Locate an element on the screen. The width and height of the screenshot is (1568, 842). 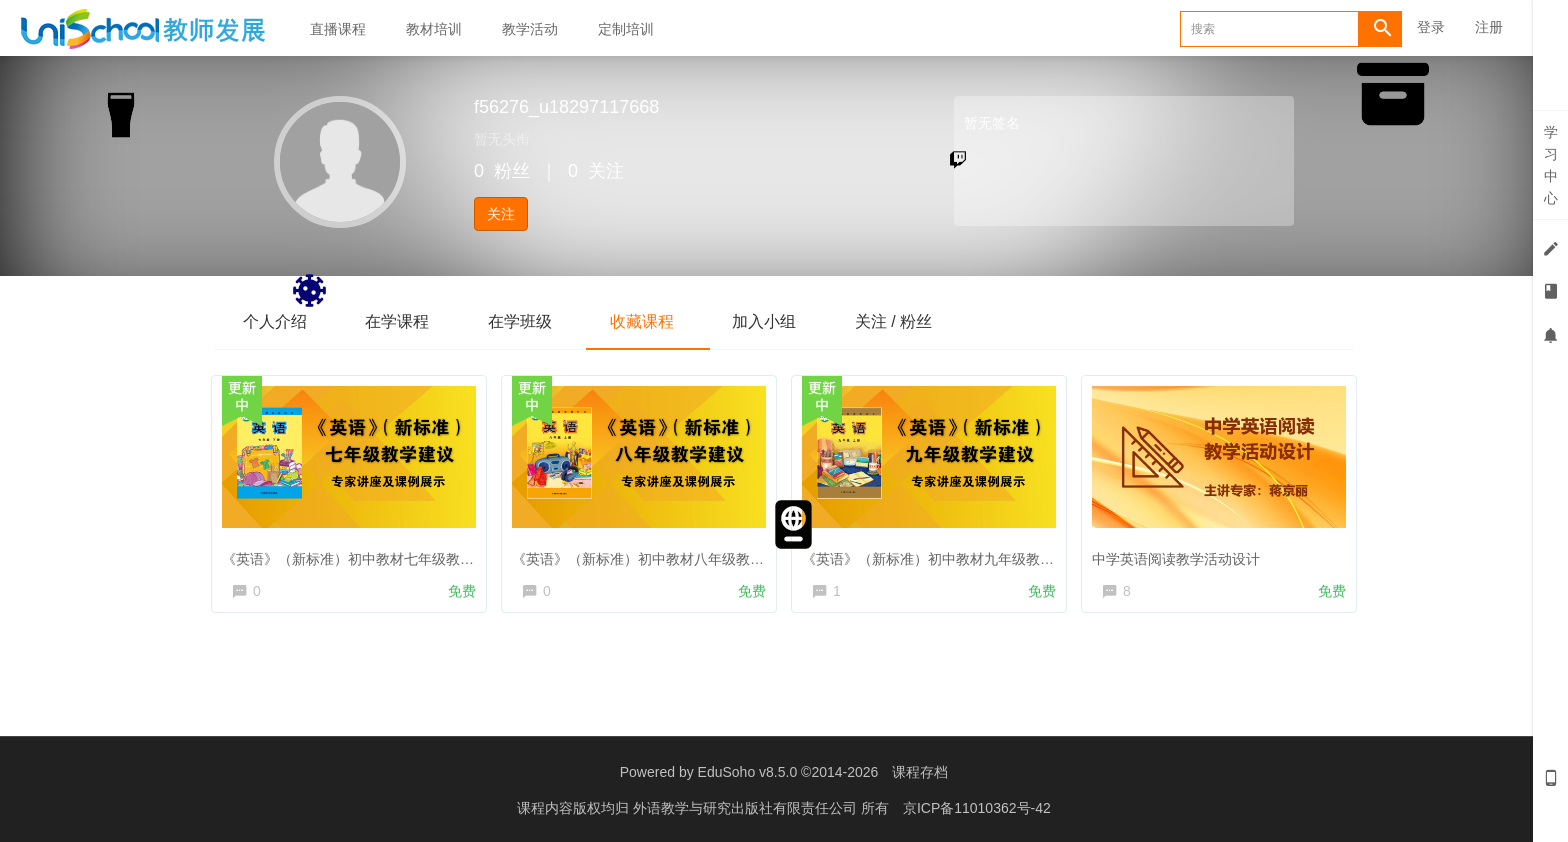
view nearby pubs or bars is located at coordinates (121, 115).